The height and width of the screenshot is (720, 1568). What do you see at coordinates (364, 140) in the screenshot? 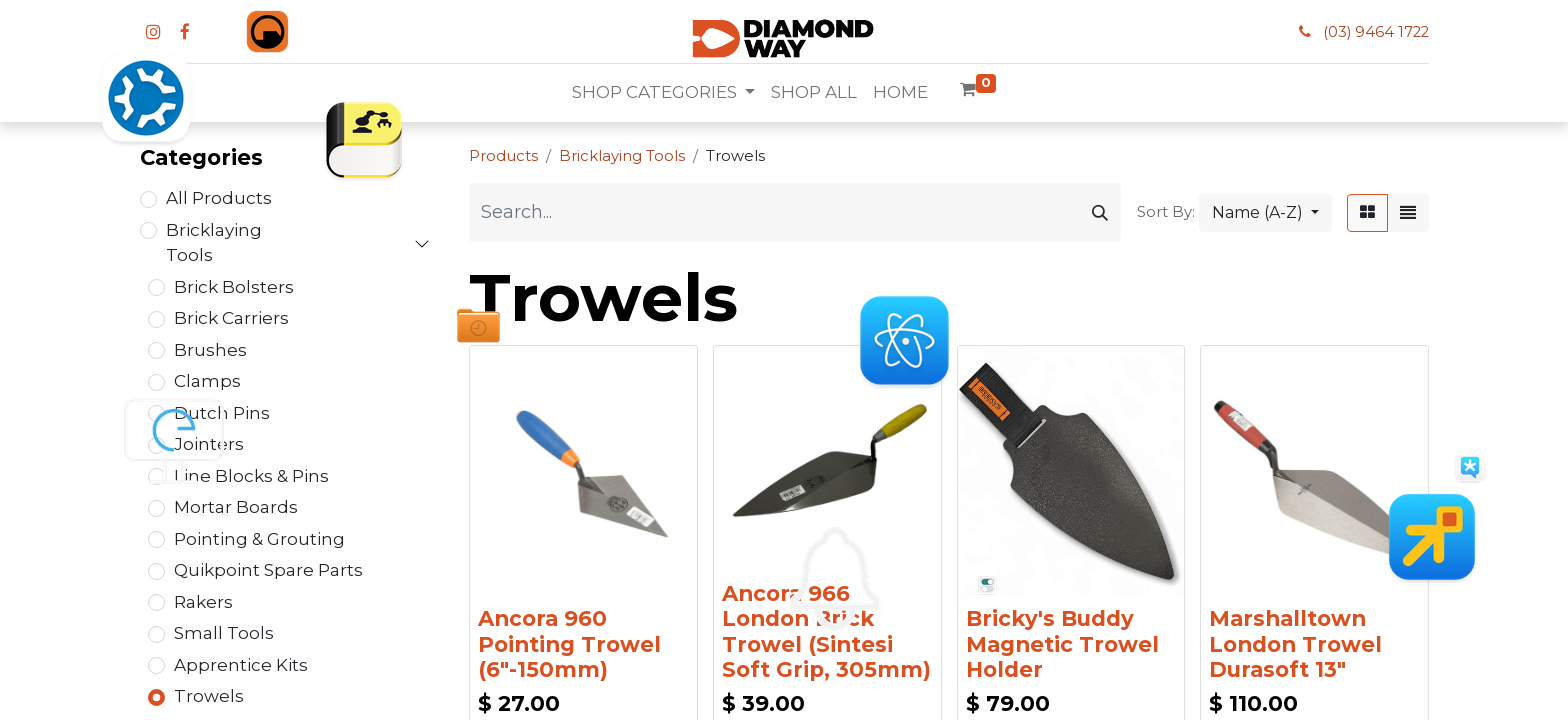
I see `open the manuals app` at bounding box center [364, 140].